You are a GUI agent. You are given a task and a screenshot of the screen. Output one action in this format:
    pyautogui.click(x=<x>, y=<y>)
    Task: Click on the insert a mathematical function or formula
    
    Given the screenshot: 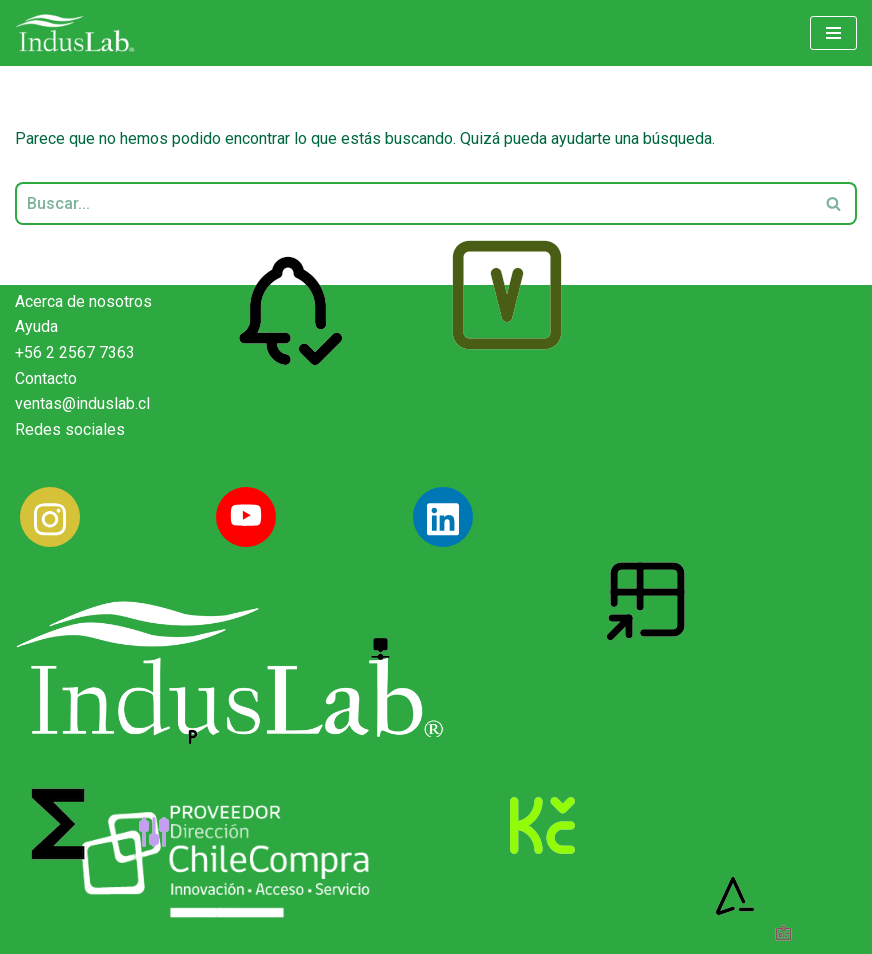 What is the action you would take?
    pyautogui.click(x=58, y=824)
    